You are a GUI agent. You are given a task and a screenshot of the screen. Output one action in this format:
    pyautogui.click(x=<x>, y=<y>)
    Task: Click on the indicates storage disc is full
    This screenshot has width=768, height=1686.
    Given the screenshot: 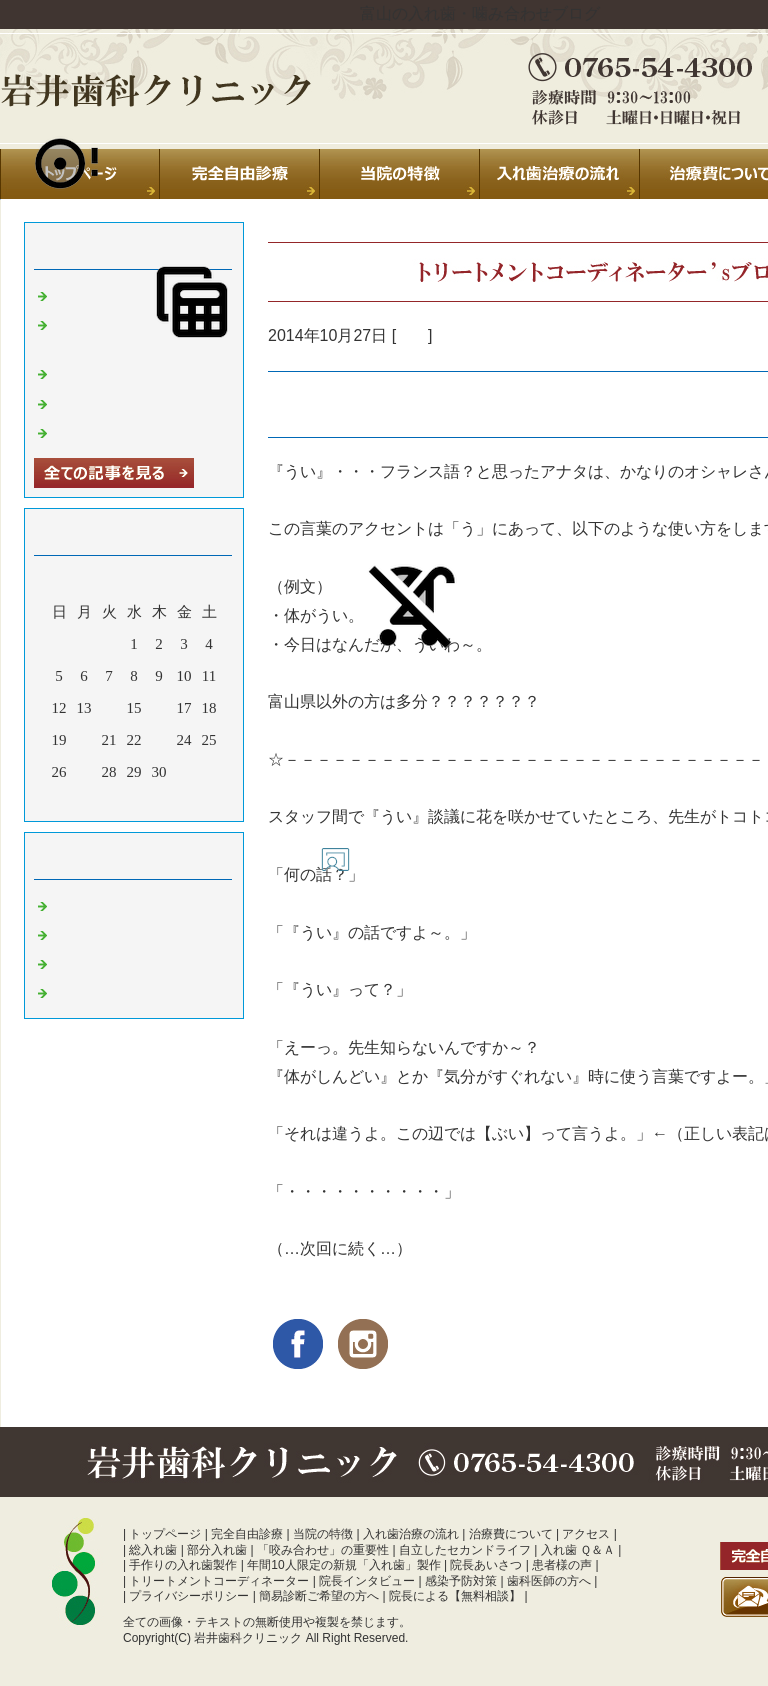 What is the action you would take?
    pyautogui.click(x=66, y=163)
    